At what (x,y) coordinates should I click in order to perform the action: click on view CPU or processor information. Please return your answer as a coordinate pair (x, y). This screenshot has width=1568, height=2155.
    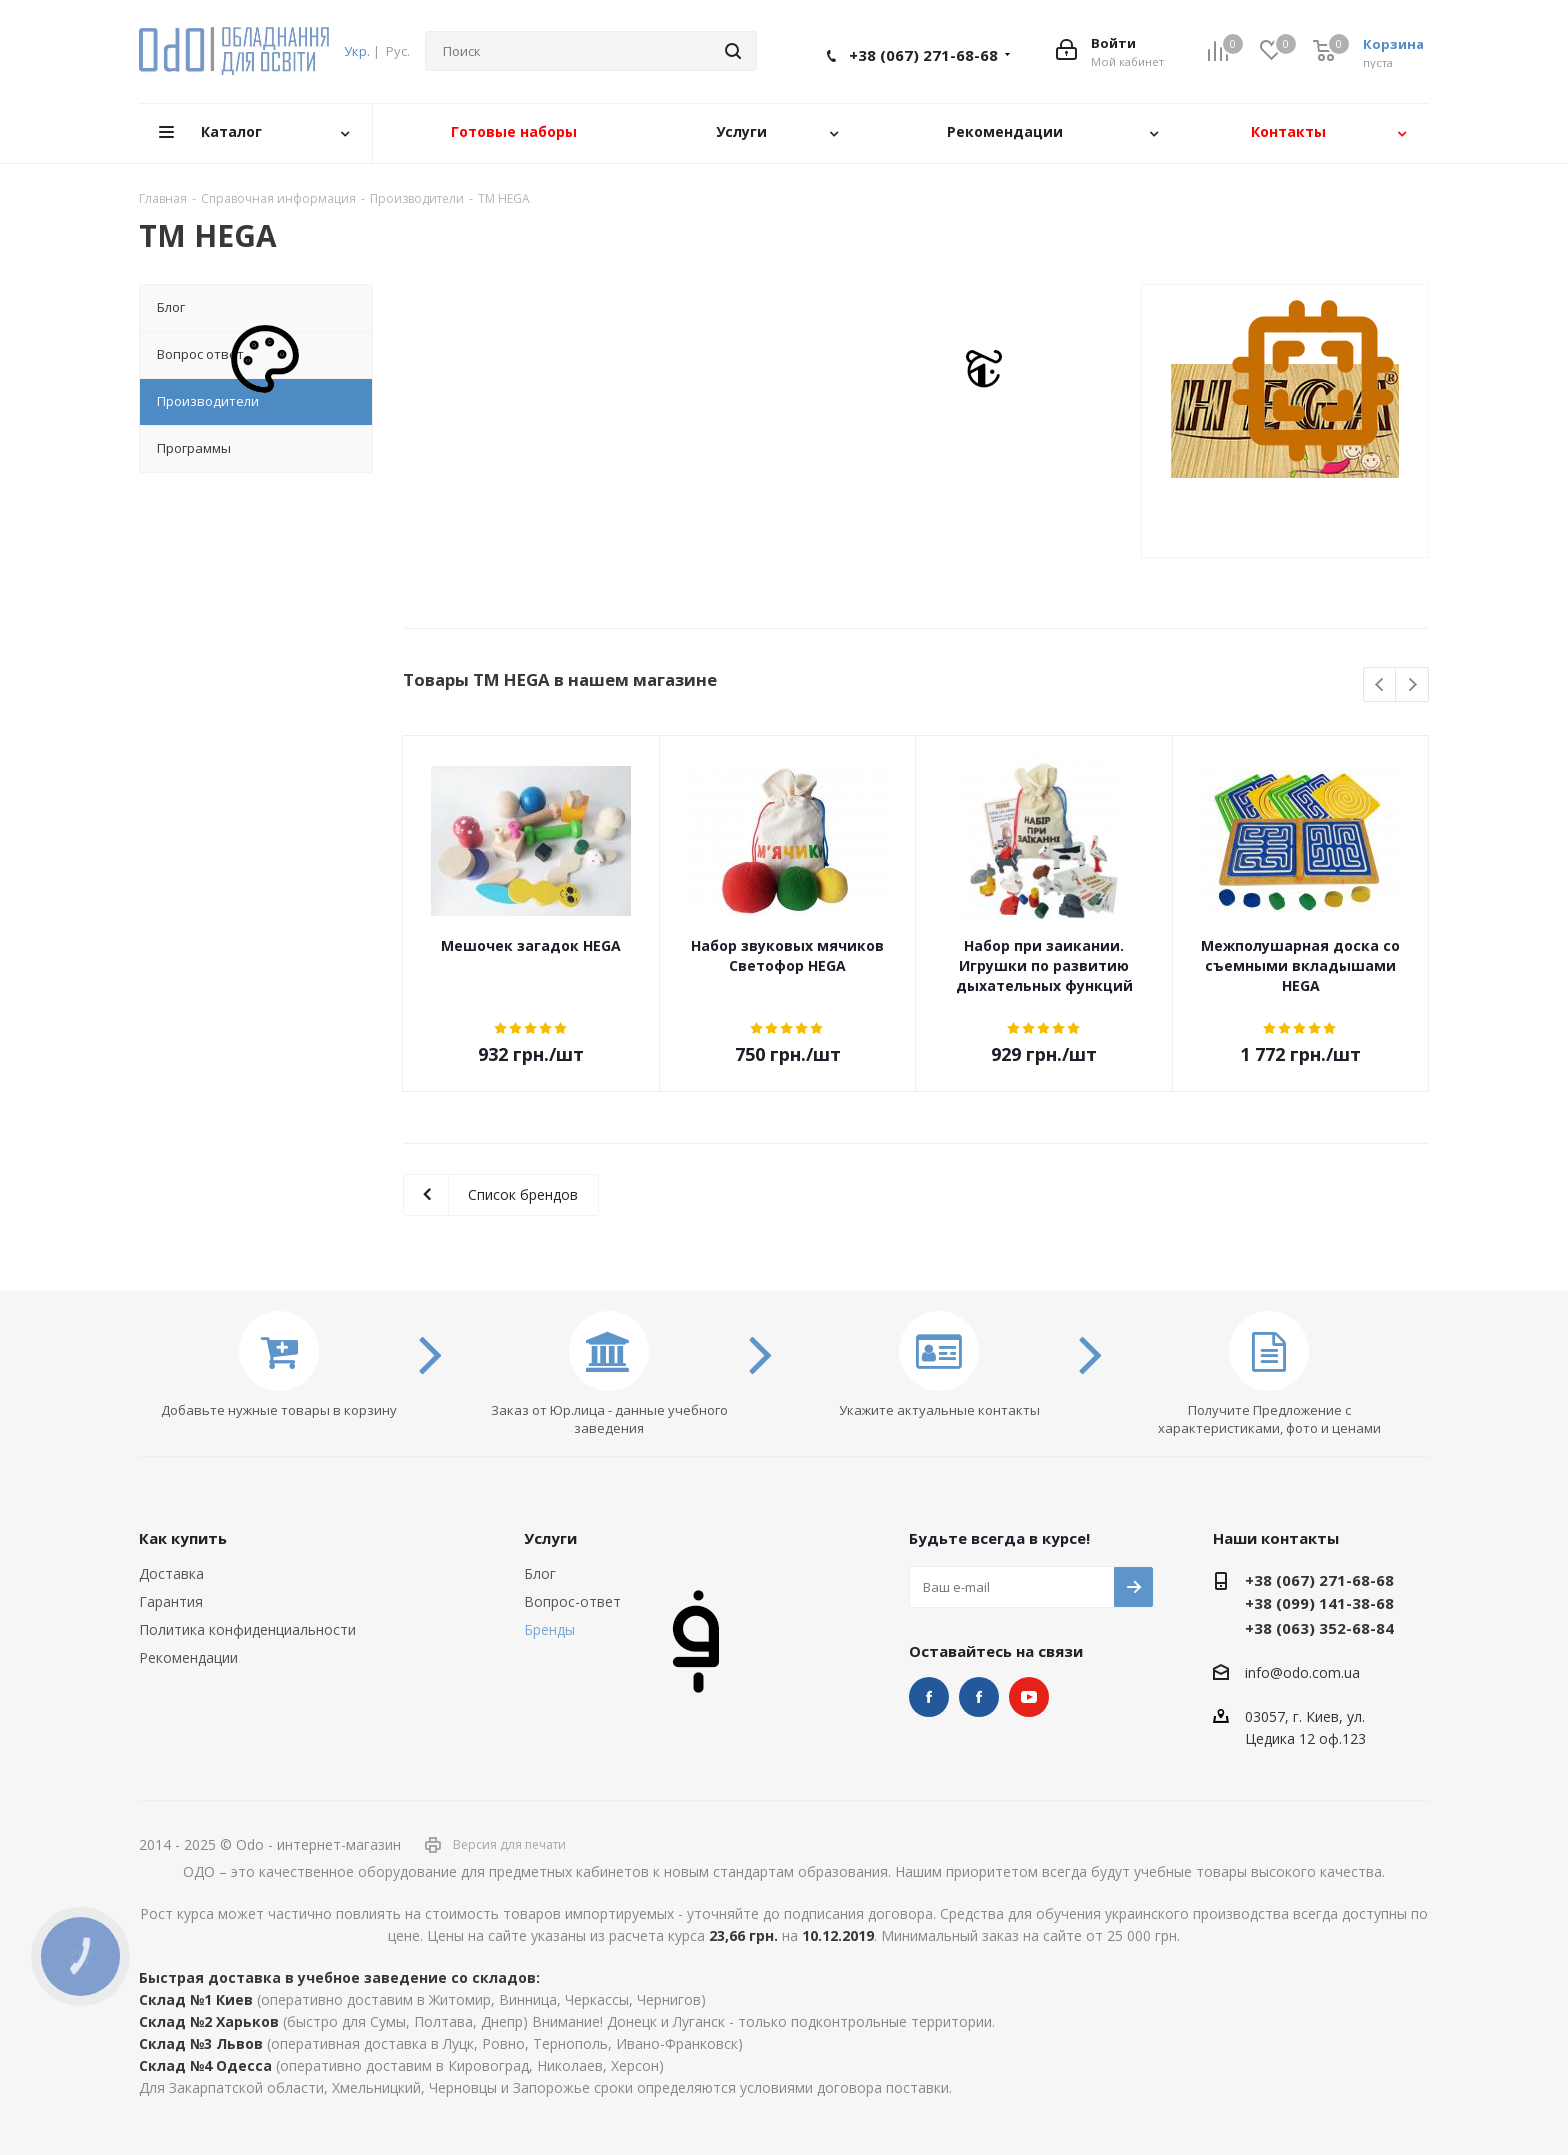
    Looking at the image, I should click on (1313, 381).